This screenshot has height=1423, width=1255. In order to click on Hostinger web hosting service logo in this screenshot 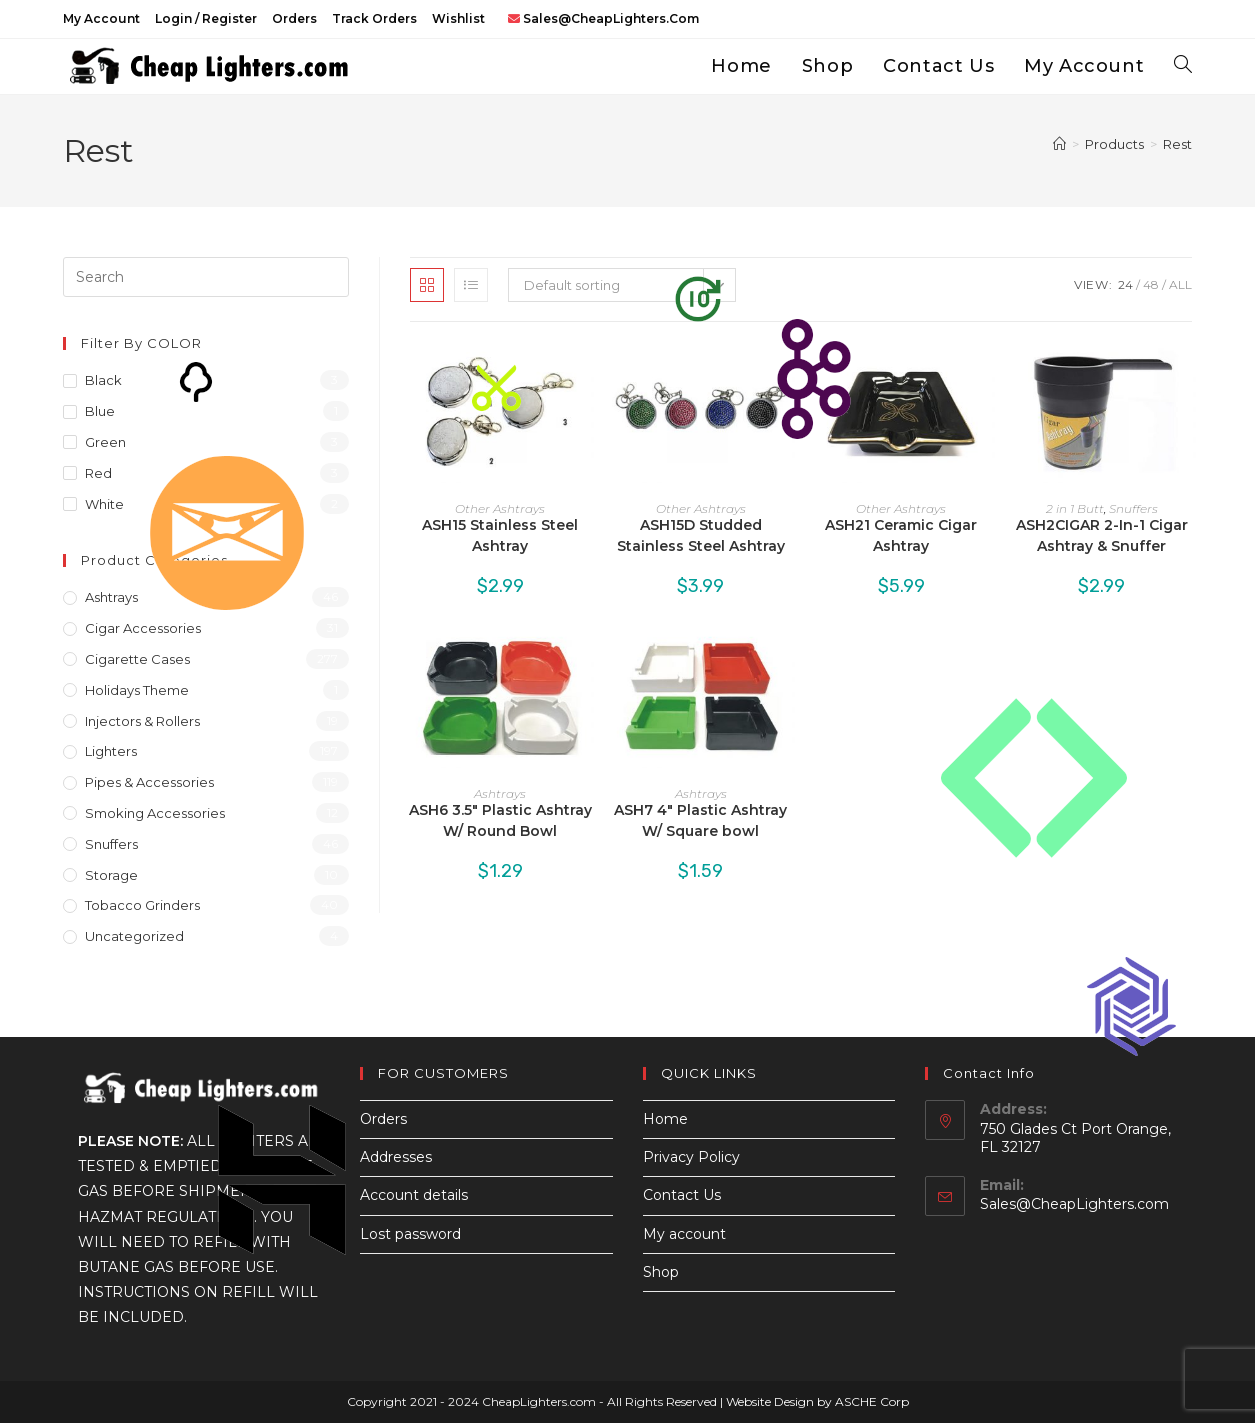, I will do `click(282, 1180)`.